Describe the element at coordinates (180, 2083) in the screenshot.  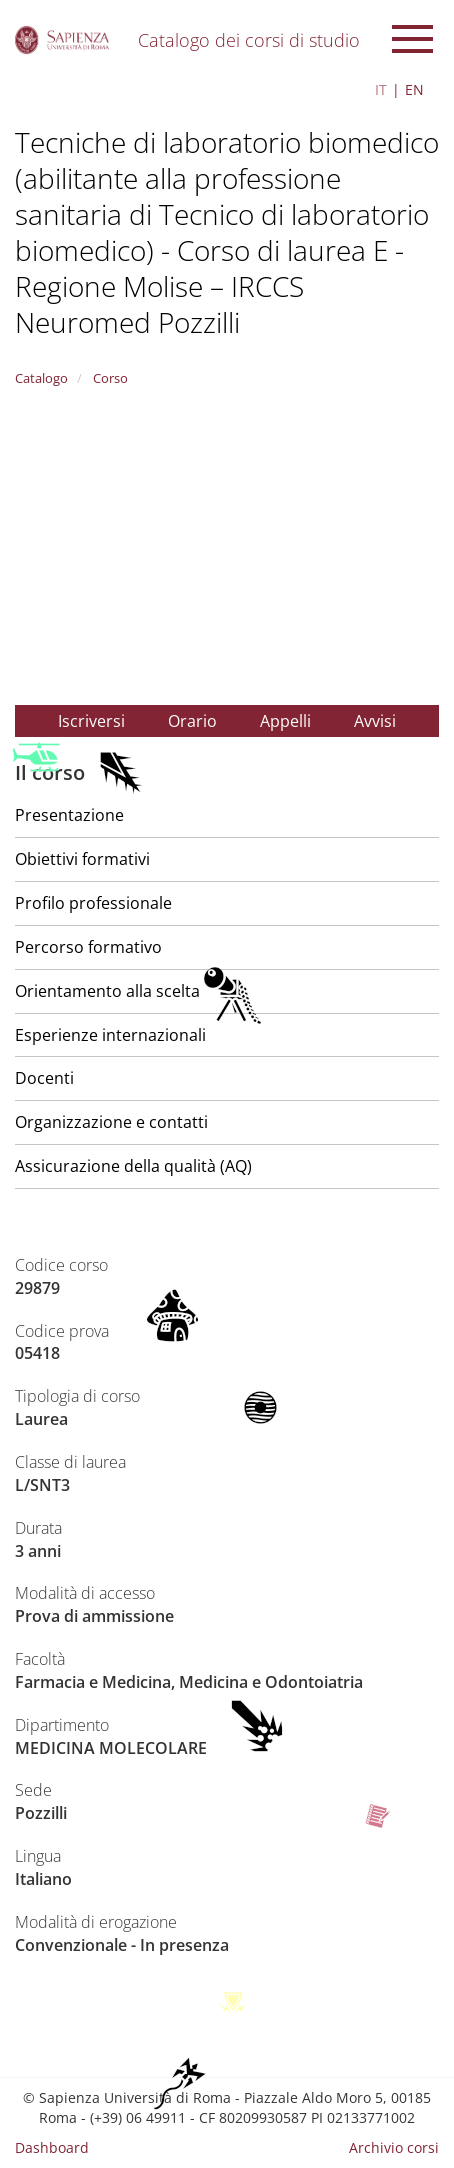
I see `equip grappling hook ability` at that location.